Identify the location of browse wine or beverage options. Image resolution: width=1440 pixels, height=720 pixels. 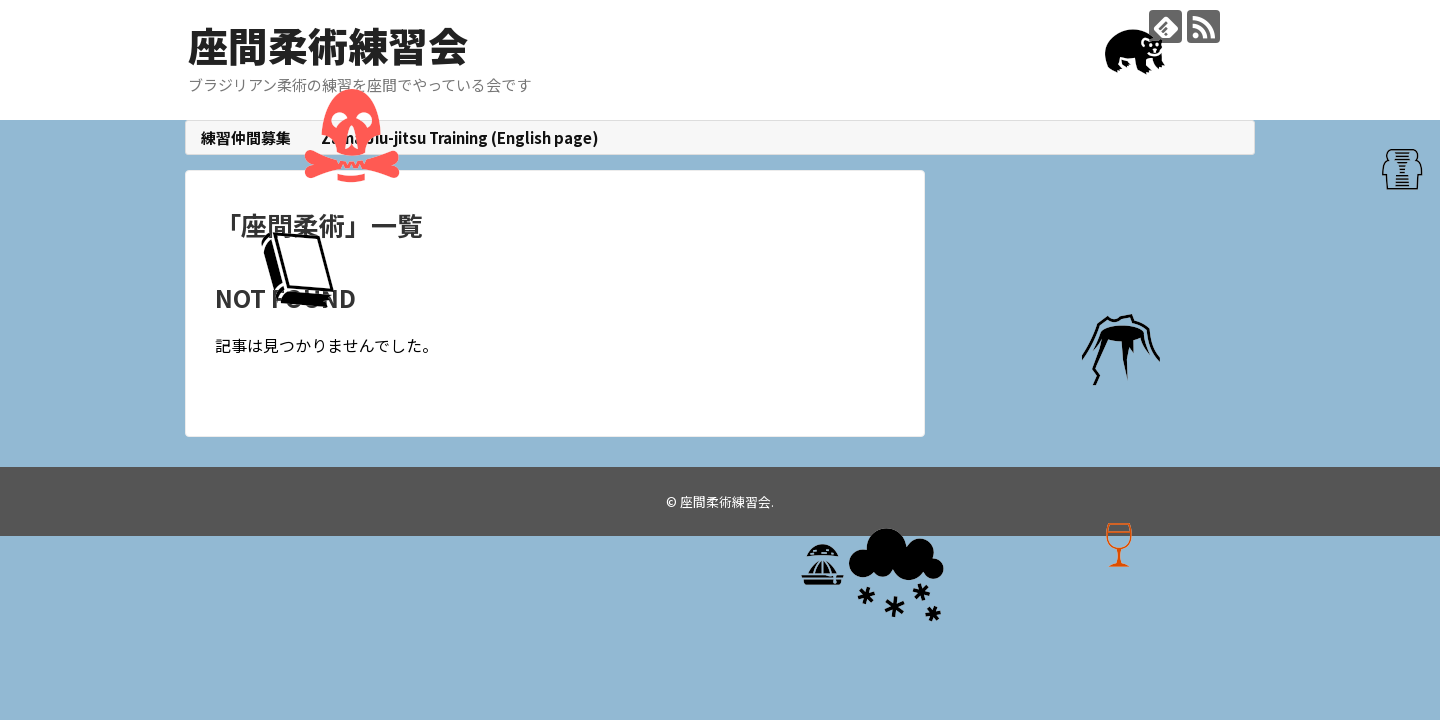
(1119, 545).